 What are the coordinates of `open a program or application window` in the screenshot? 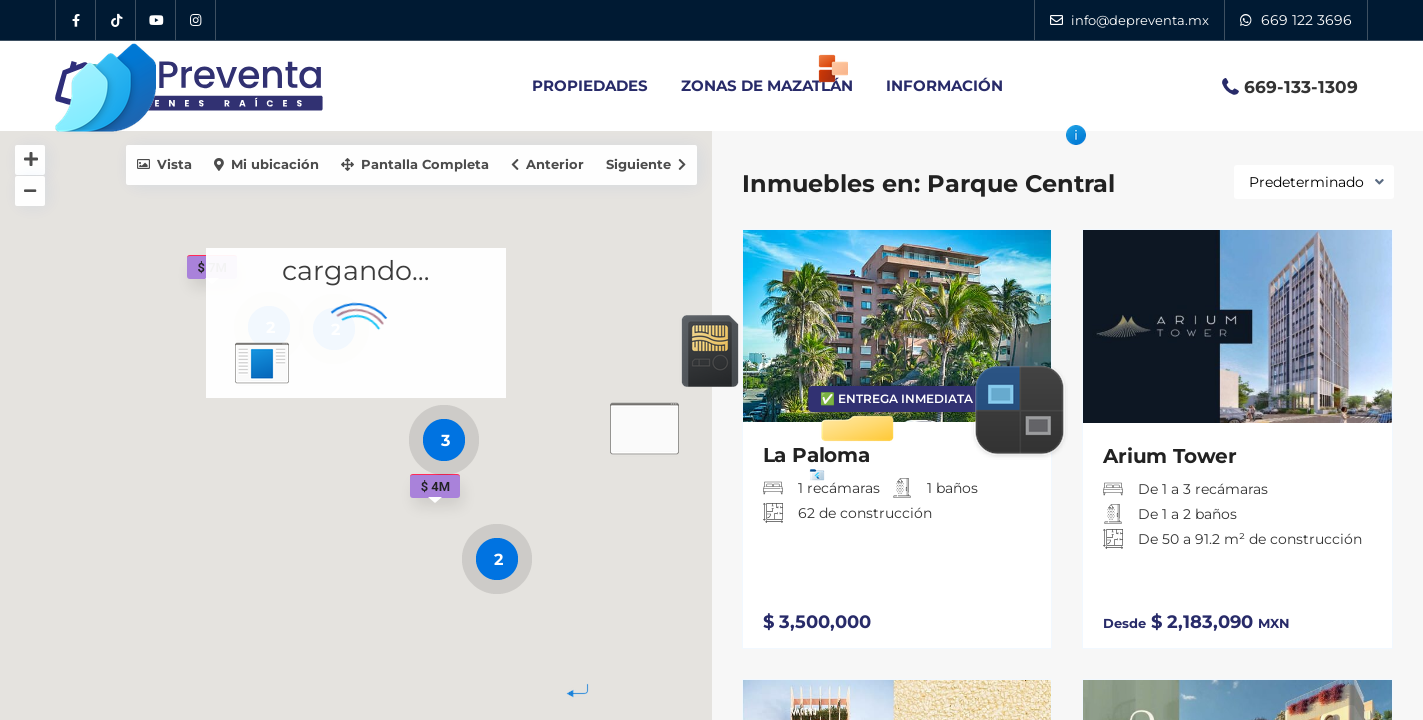 It's located at (262, 363).